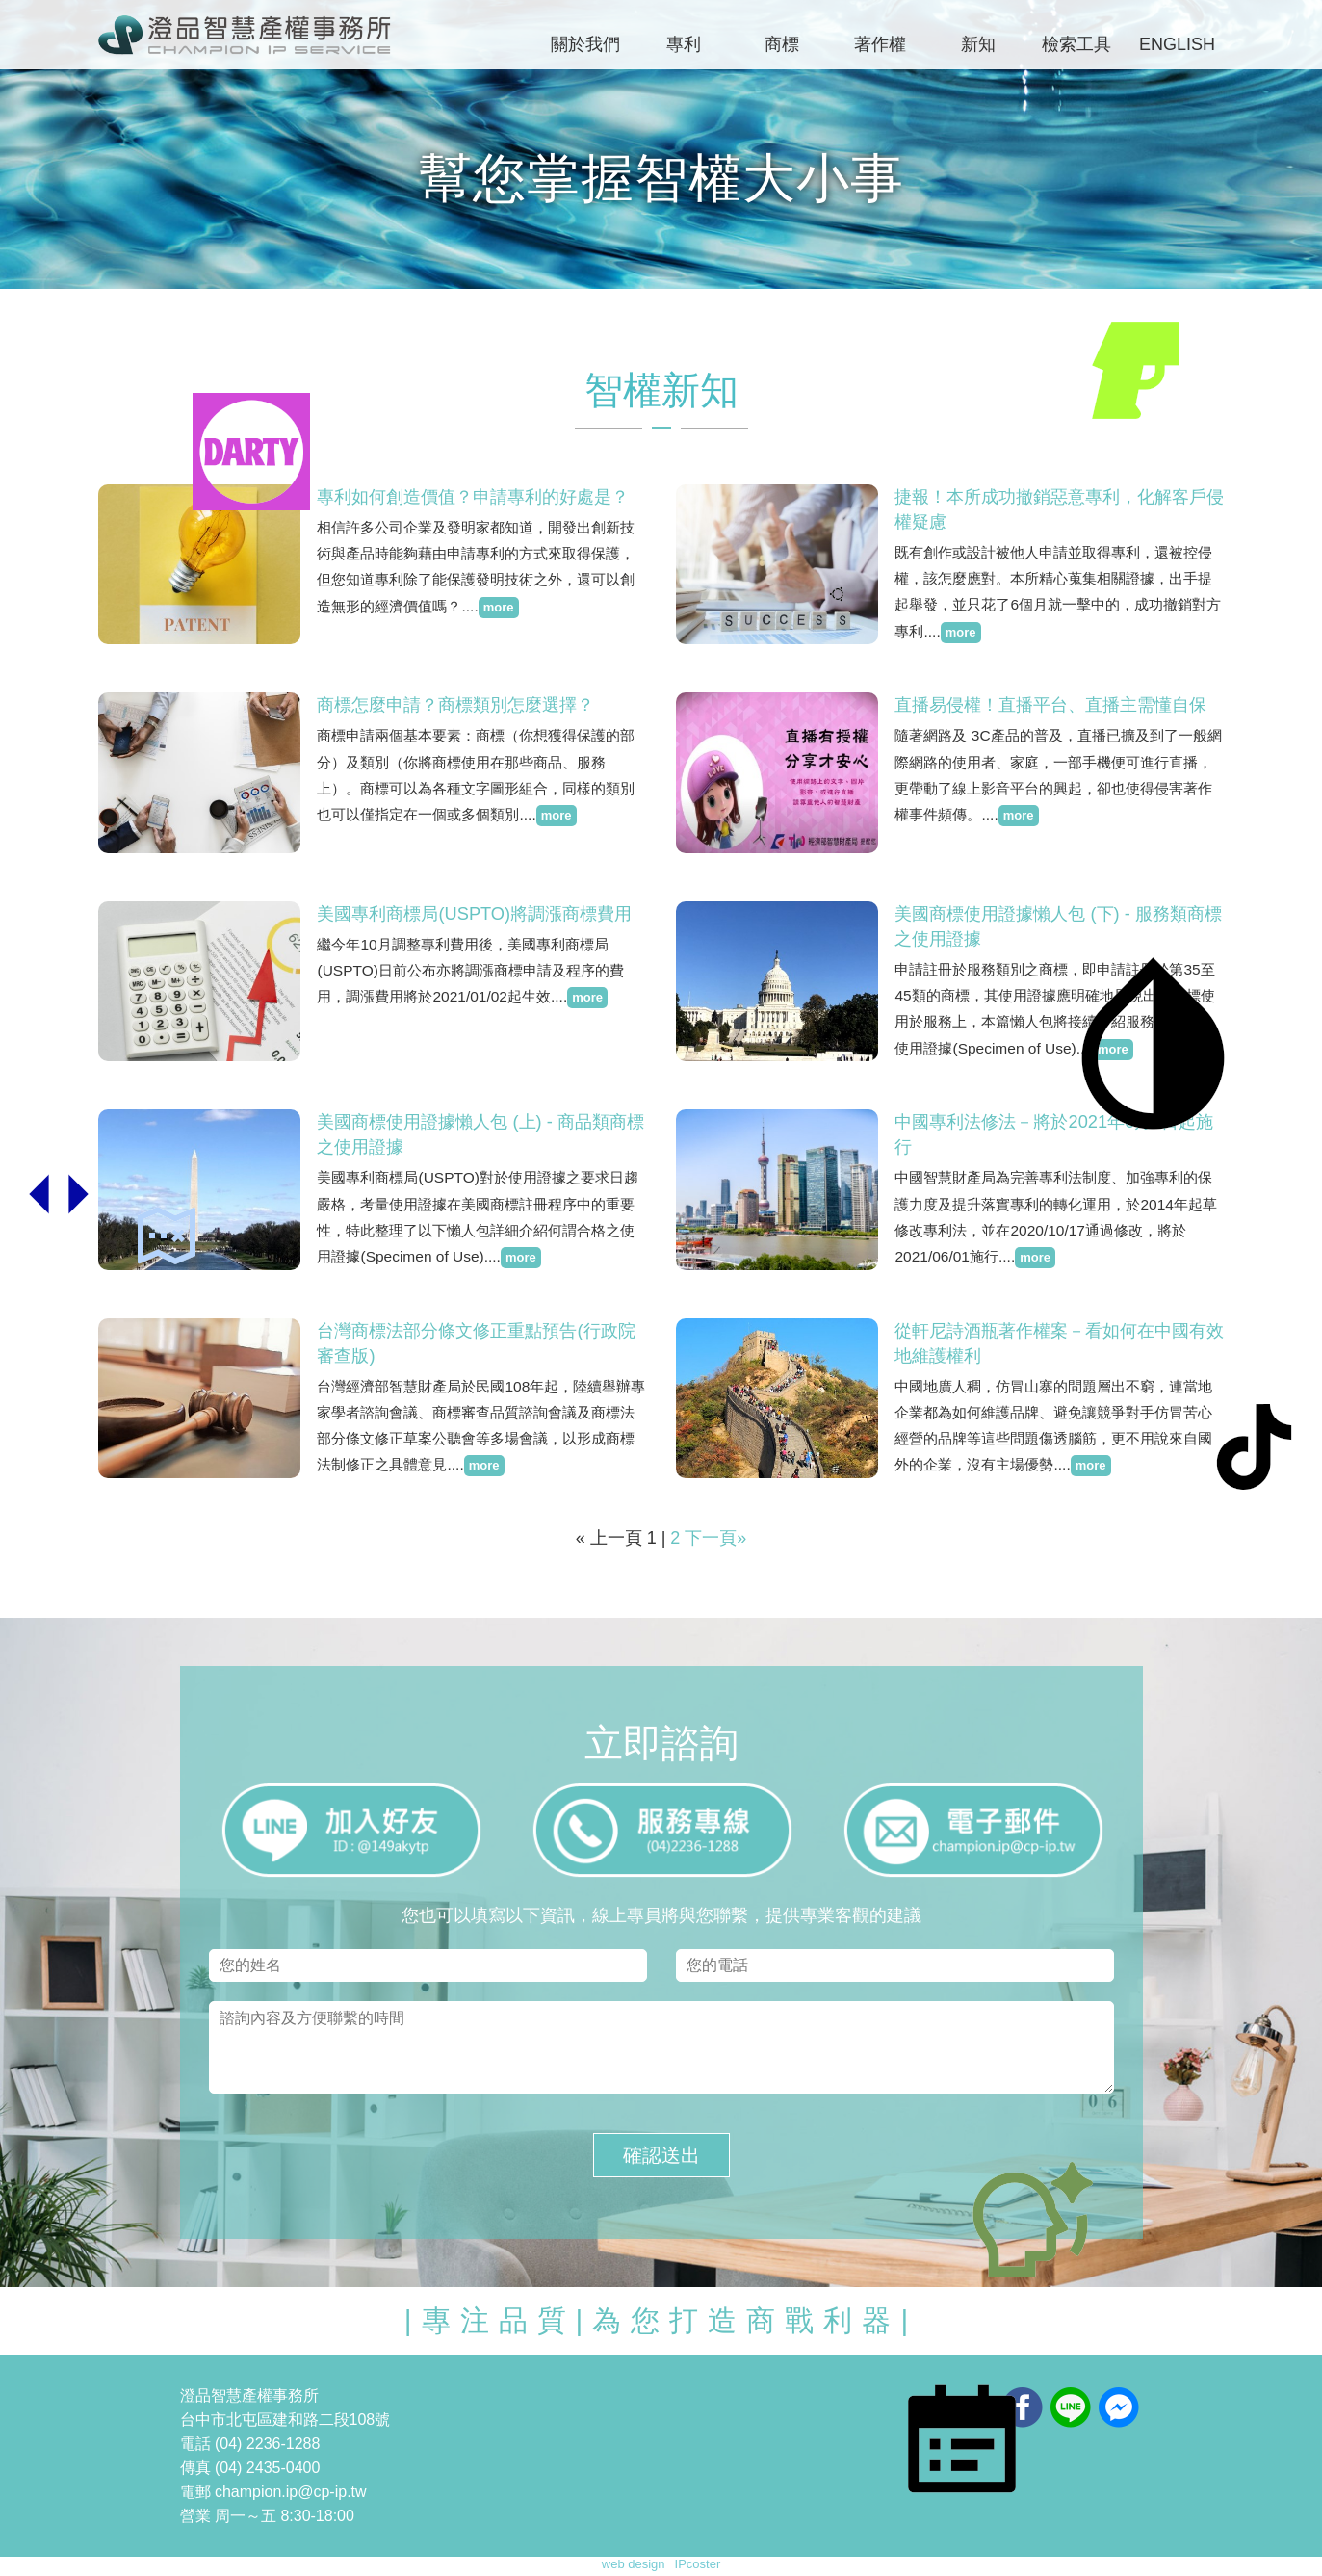  I want to click on access speak ai voice assistant, so click(1030, 2225).